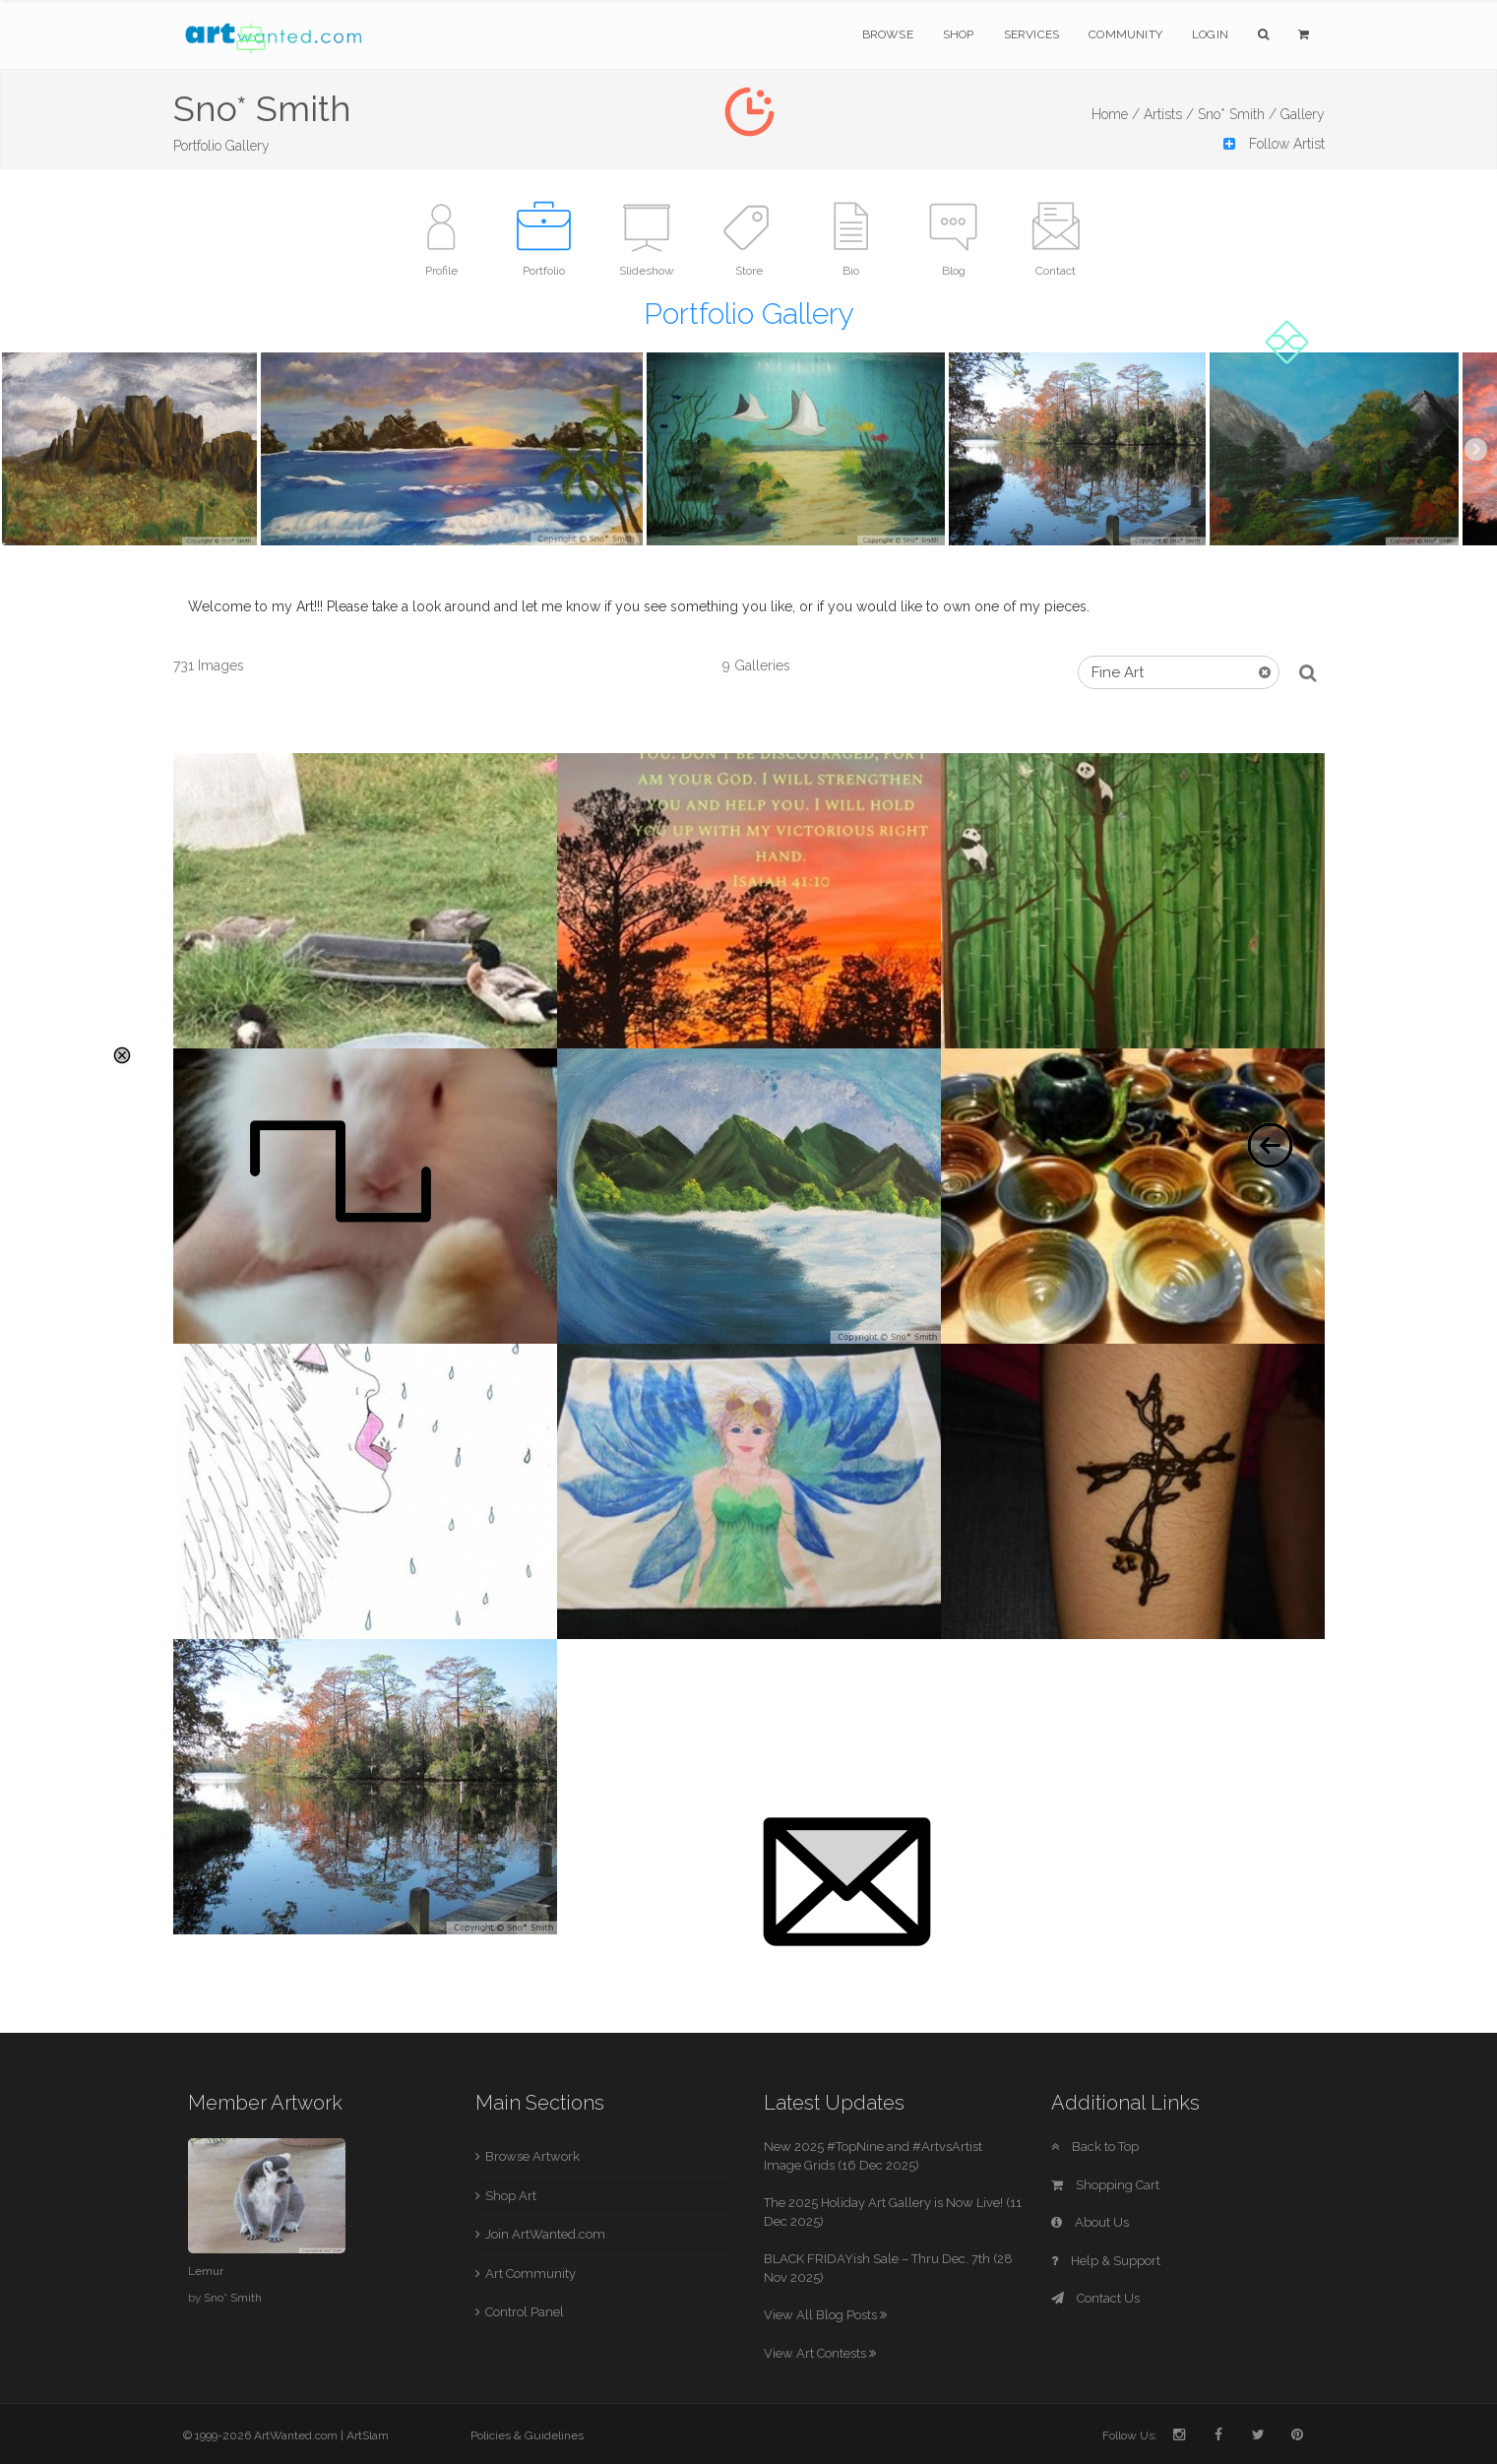  What do you see at coordinates (341, 1171) in the screenshot?
I see `toggle square wave audio signal` at bounding box center [341, 1171].